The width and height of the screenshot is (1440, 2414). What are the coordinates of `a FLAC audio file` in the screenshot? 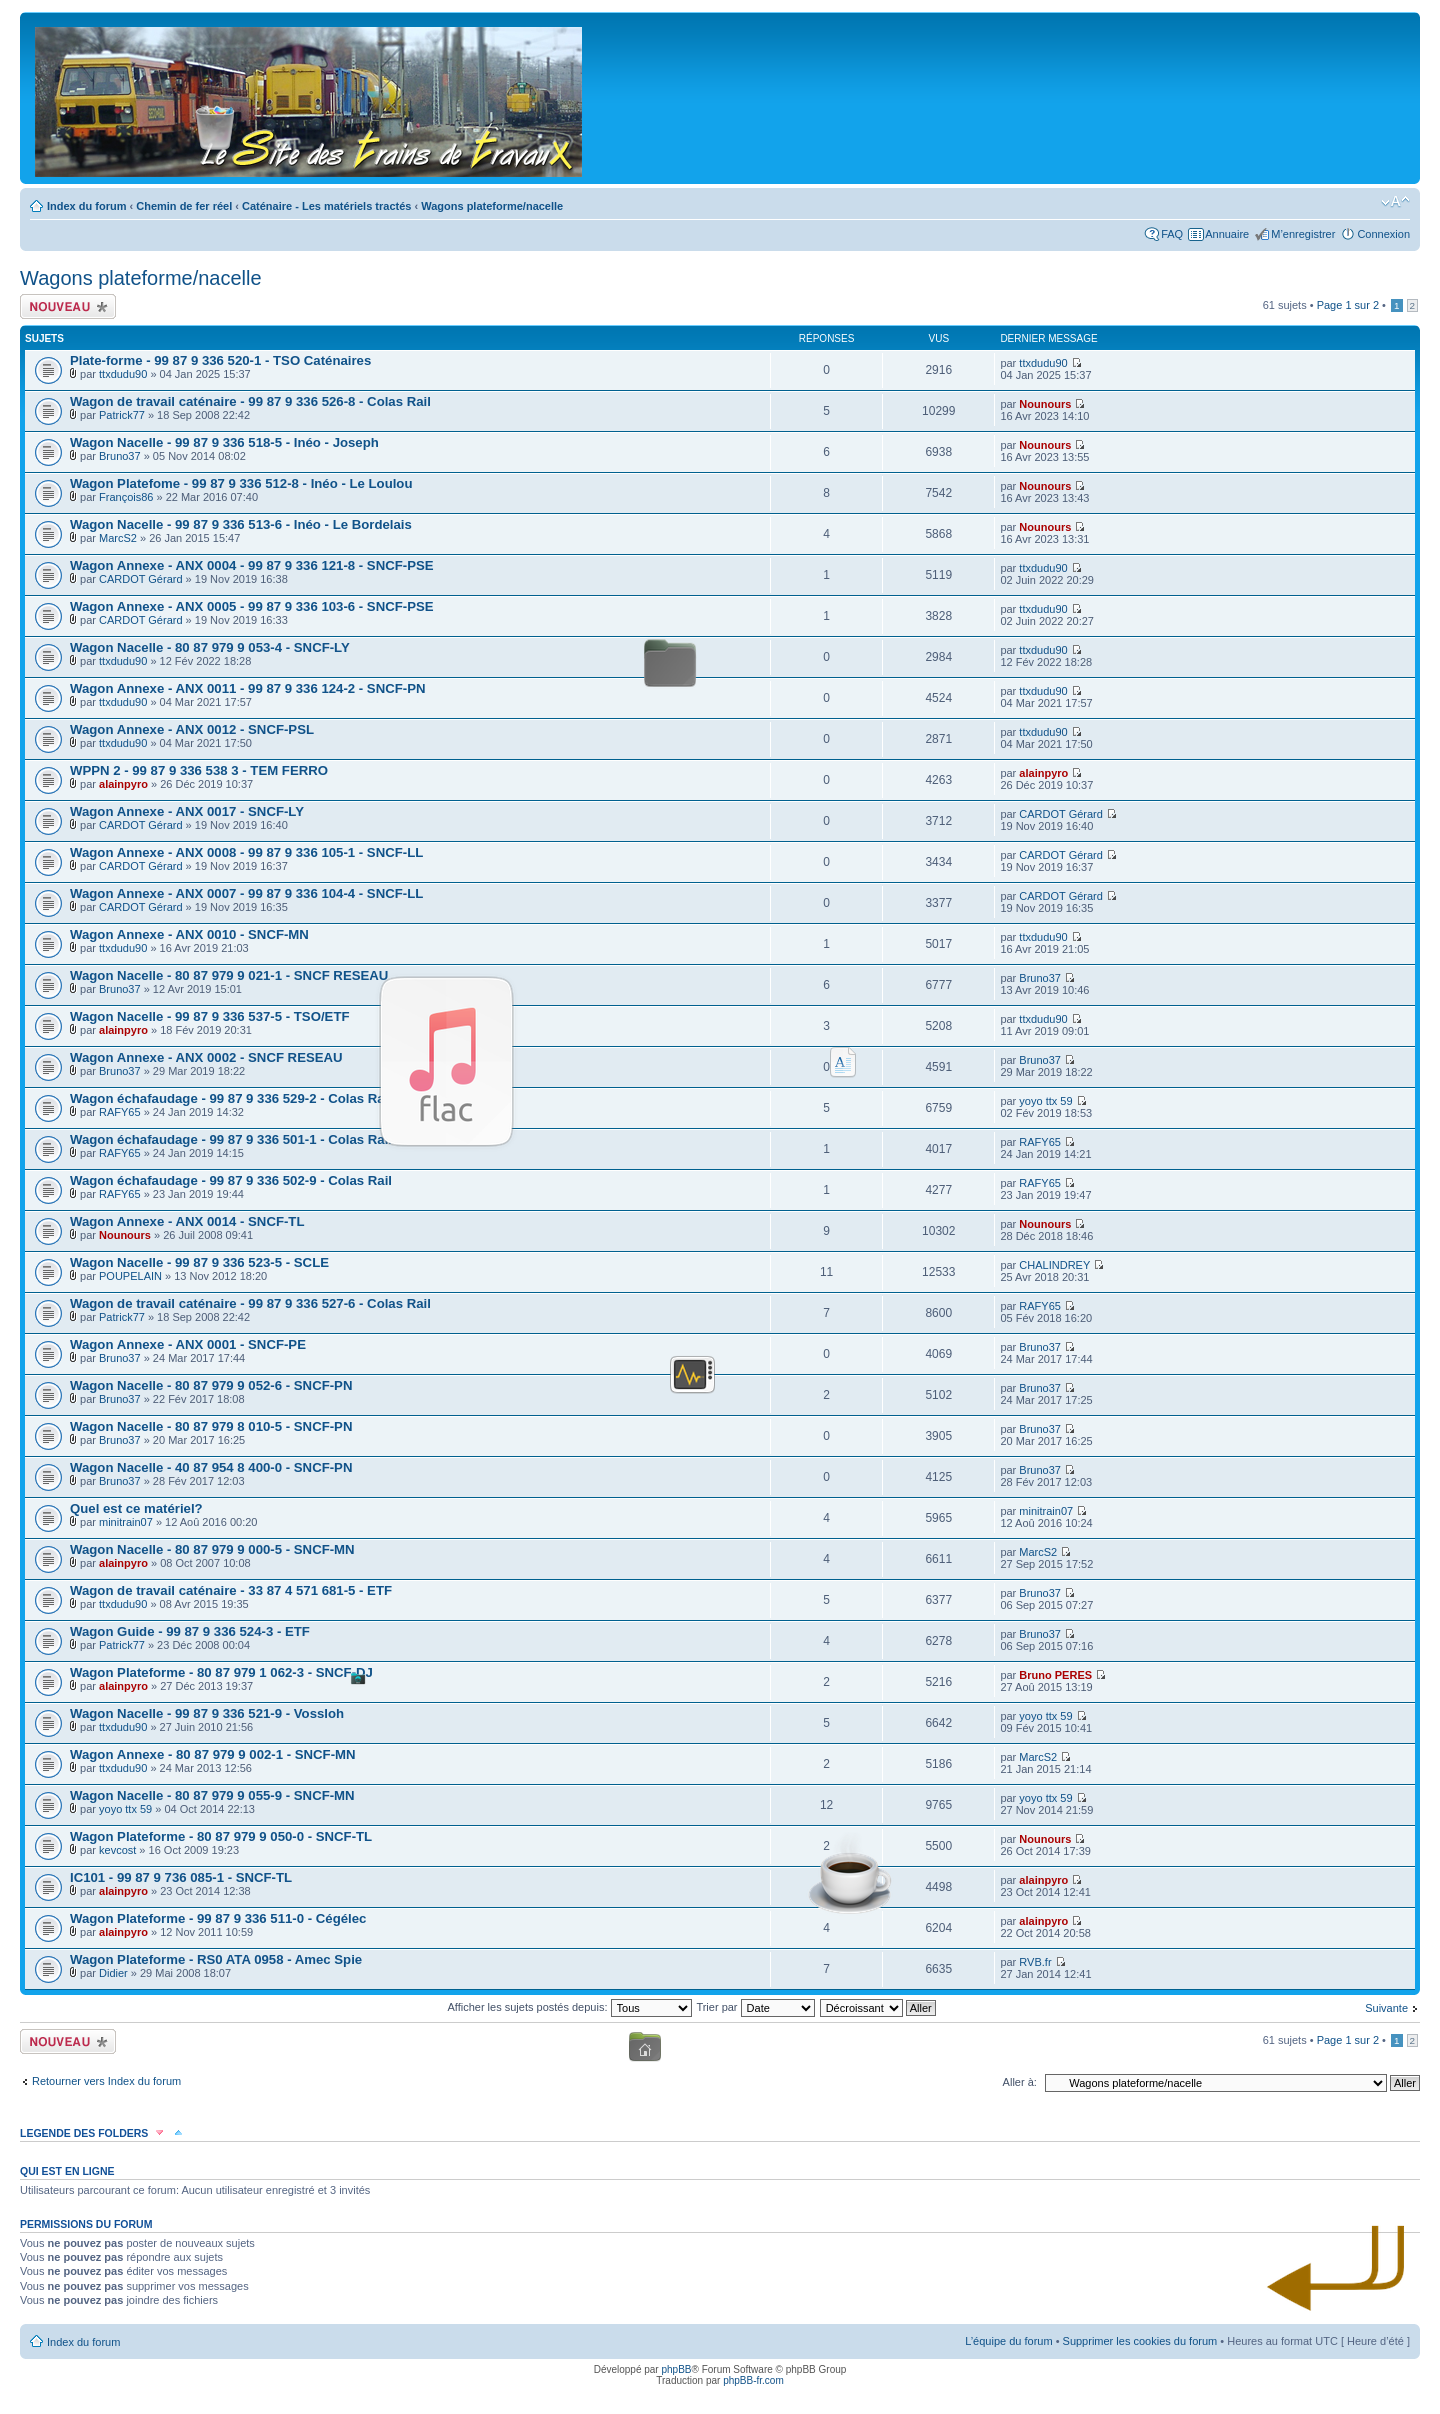 It's located at (446, 1061).